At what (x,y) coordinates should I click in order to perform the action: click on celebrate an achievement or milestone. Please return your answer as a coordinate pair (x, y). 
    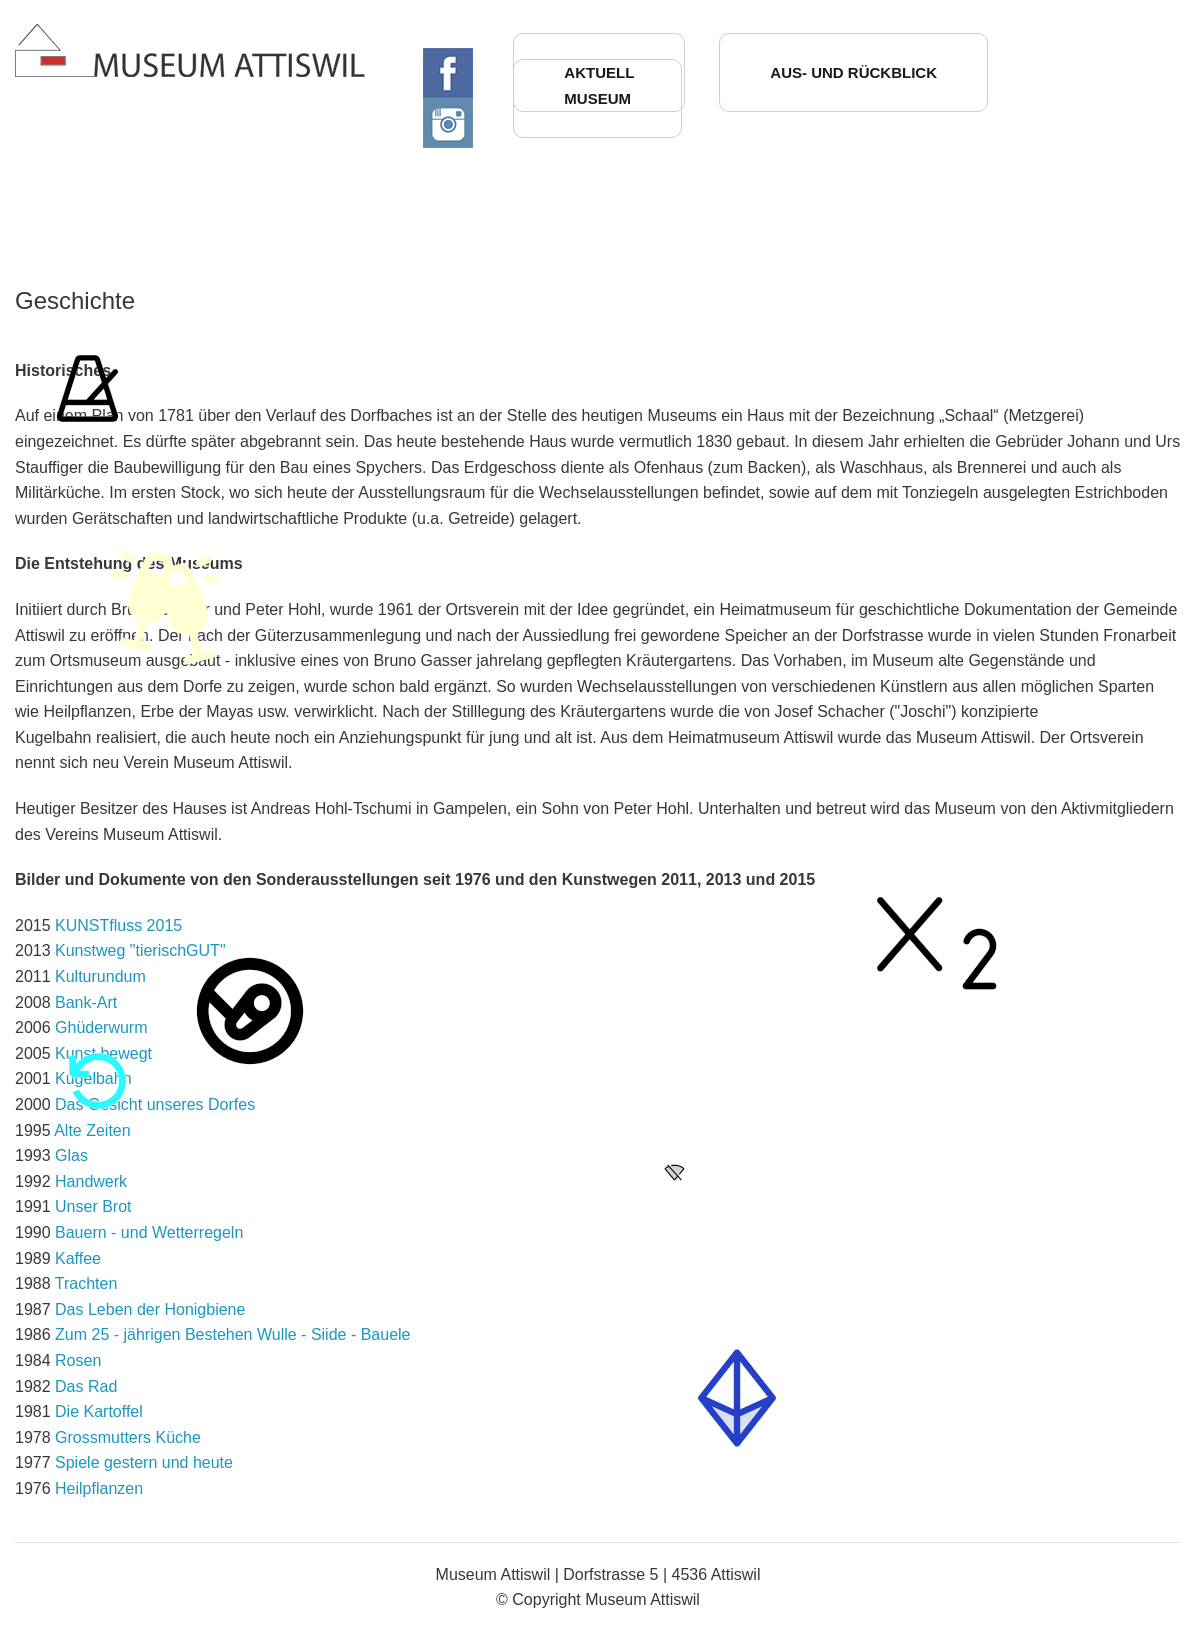
    Looking at the image, I should click on (168, 607).